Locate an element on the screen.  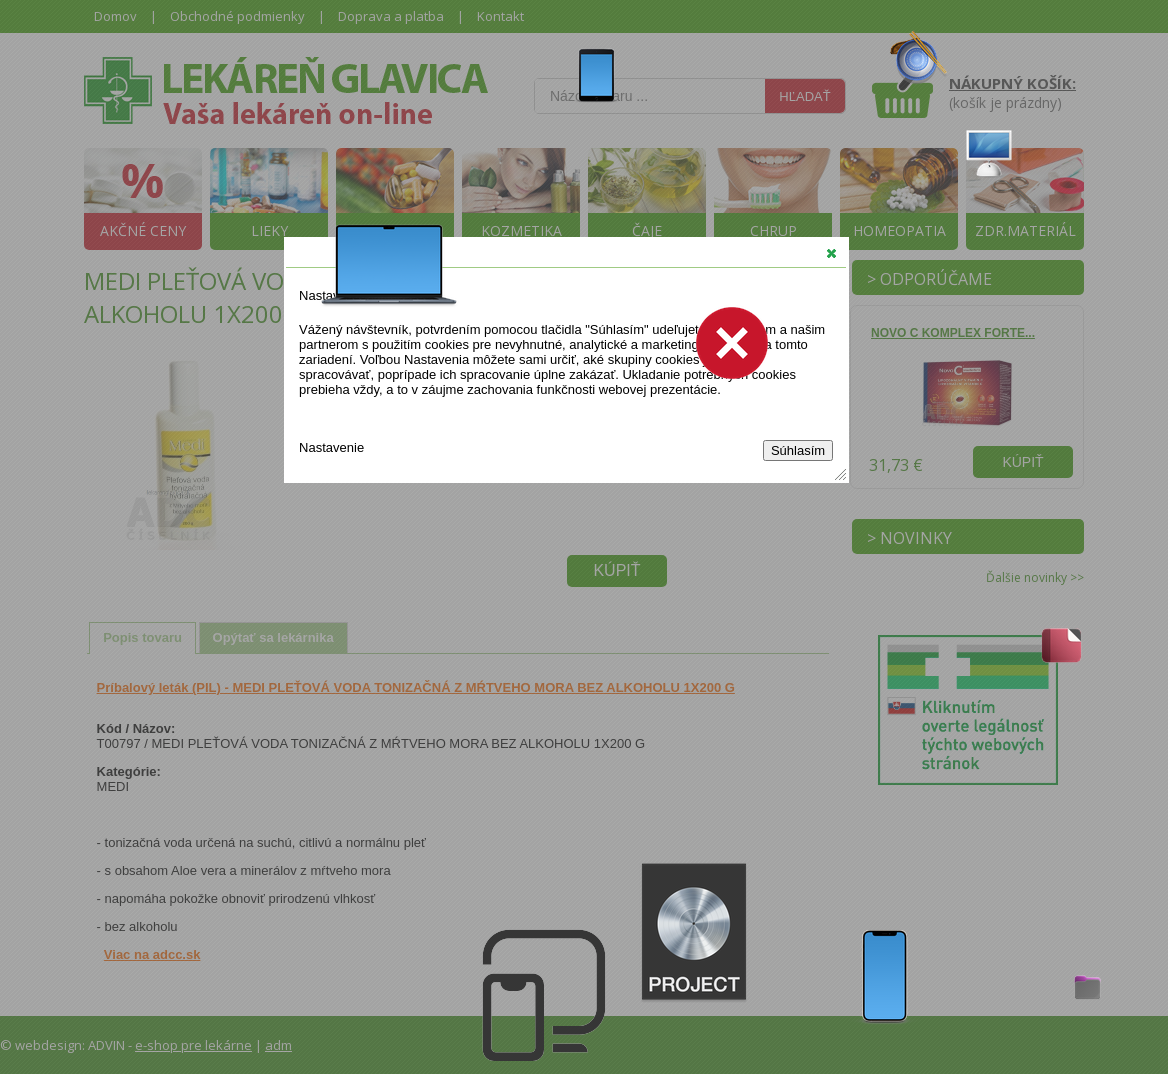
sync services application icon is located at coordinates (918, 56).